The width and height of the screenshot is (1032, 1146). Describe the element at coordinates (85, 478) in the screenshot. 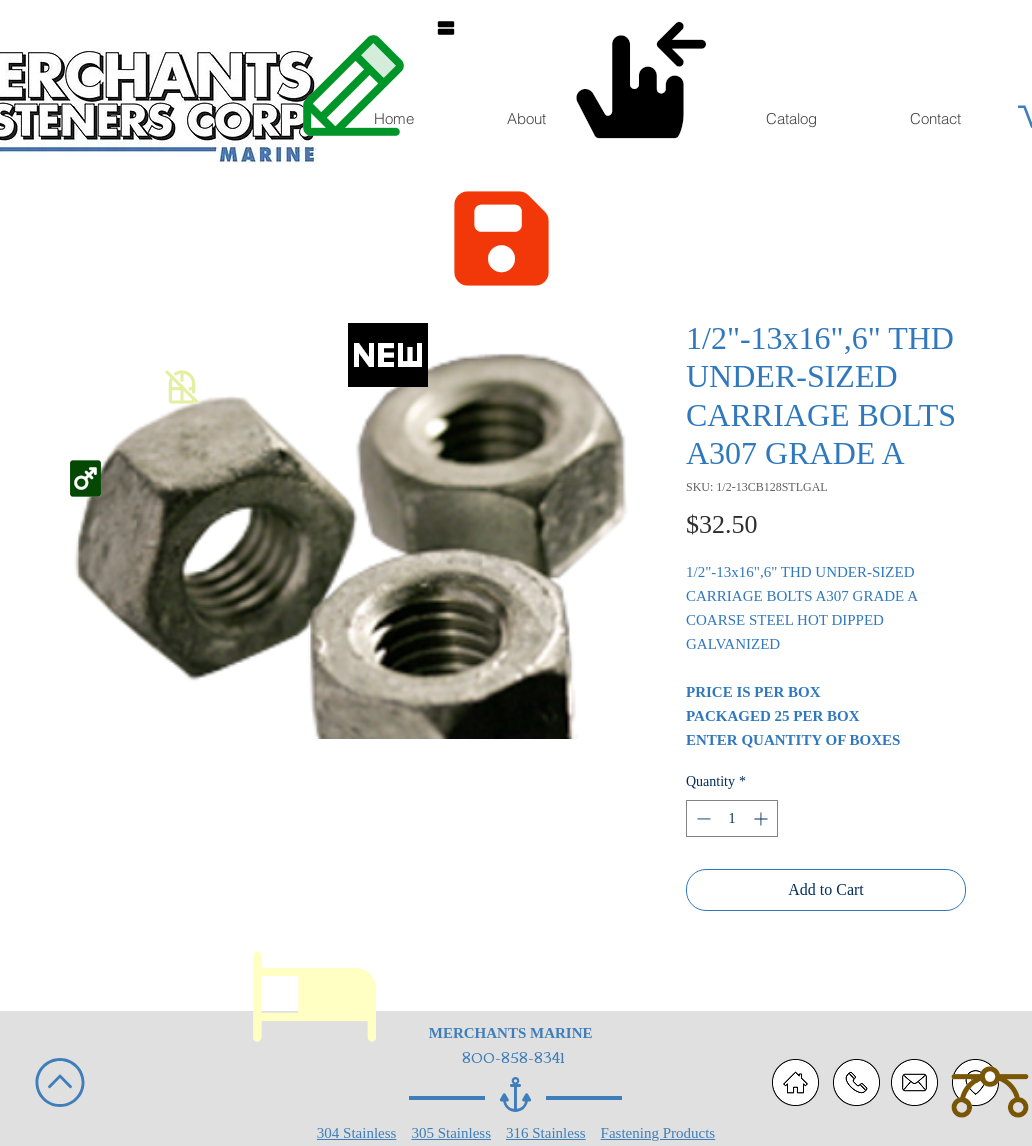

I see `indicates transgender or gender-diverse identity option` at that location.